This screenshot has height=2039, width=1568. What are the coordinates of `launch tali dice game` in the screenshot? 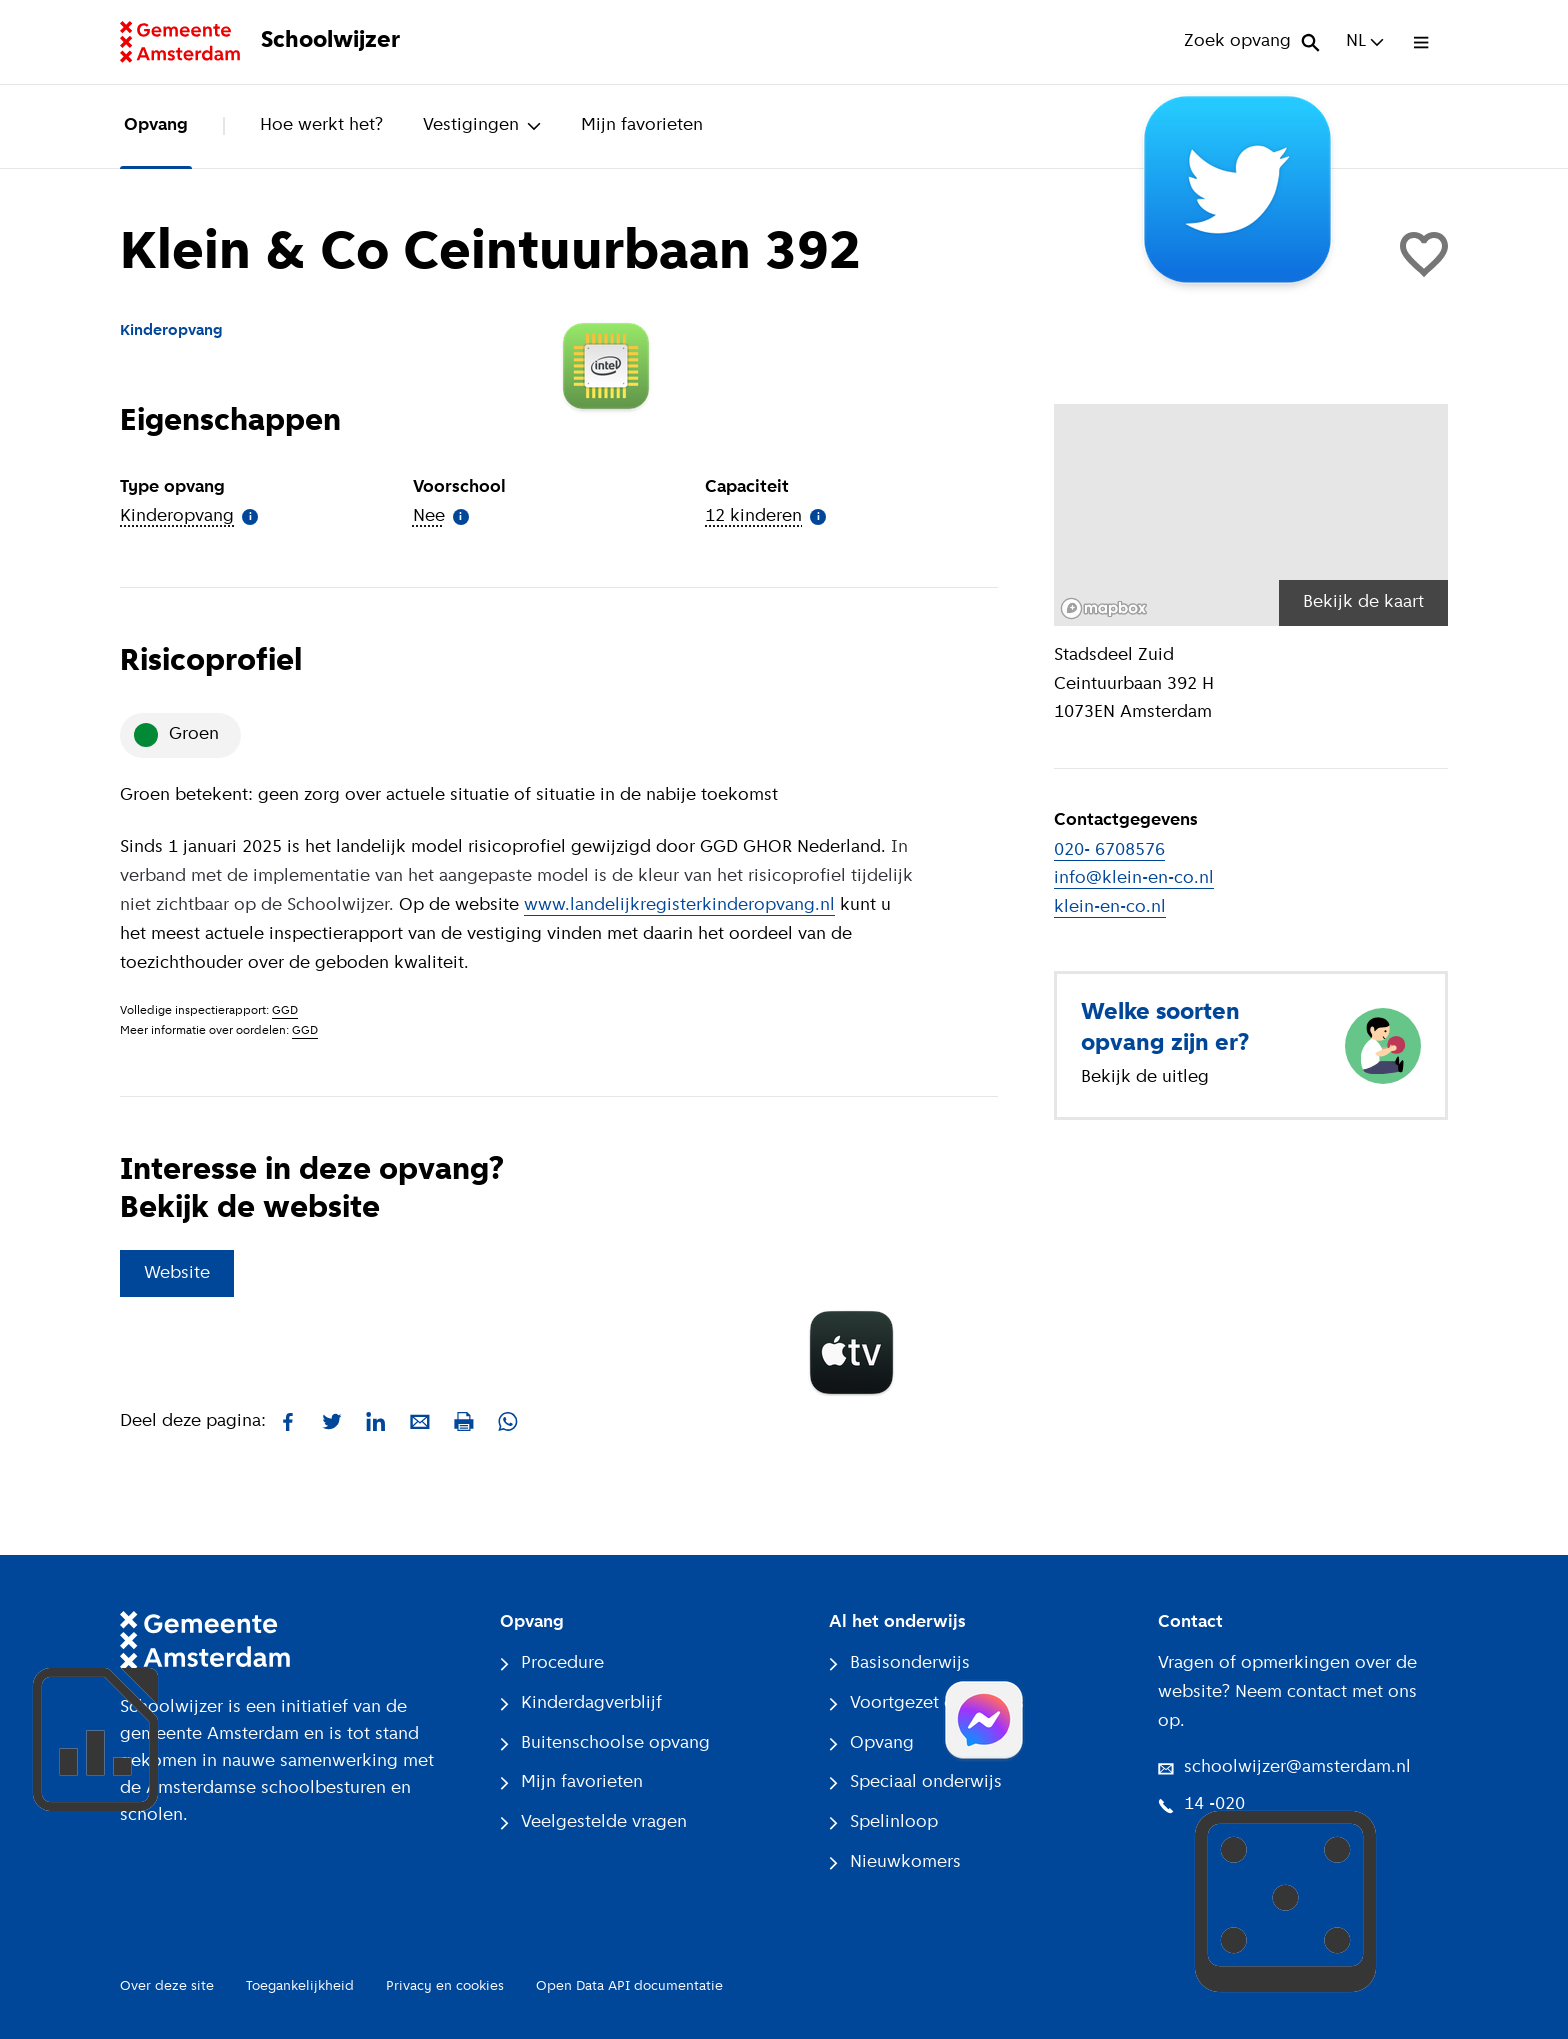 It's located at (1285, 1901).